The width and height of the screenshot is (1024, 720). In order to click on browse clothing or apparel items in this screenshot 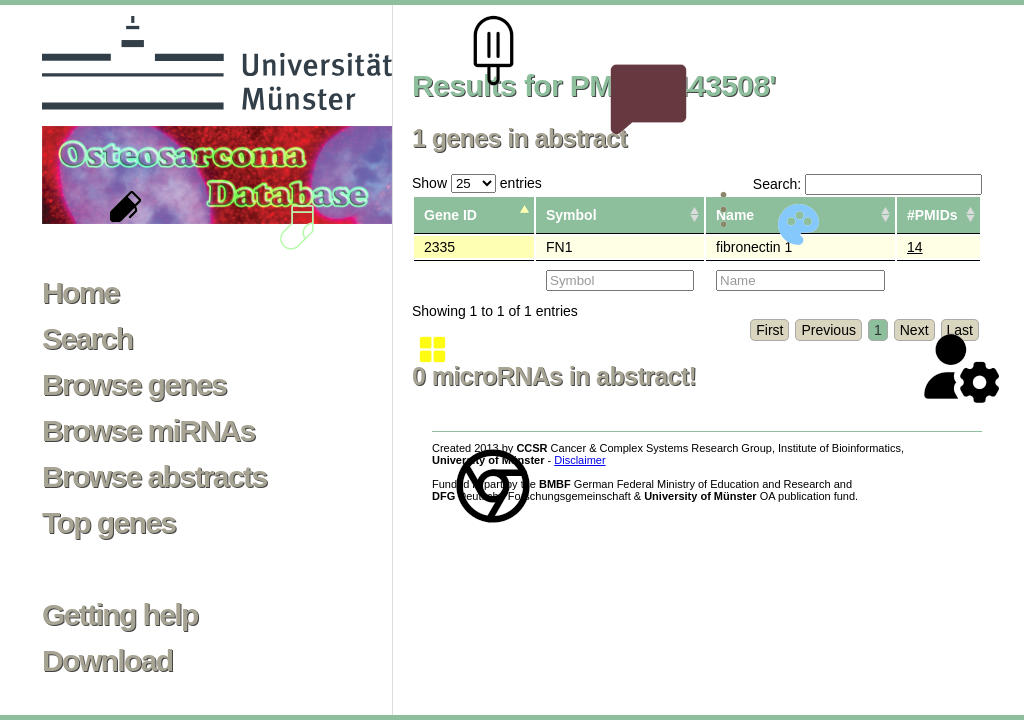, I will do `click(298, 226)`.